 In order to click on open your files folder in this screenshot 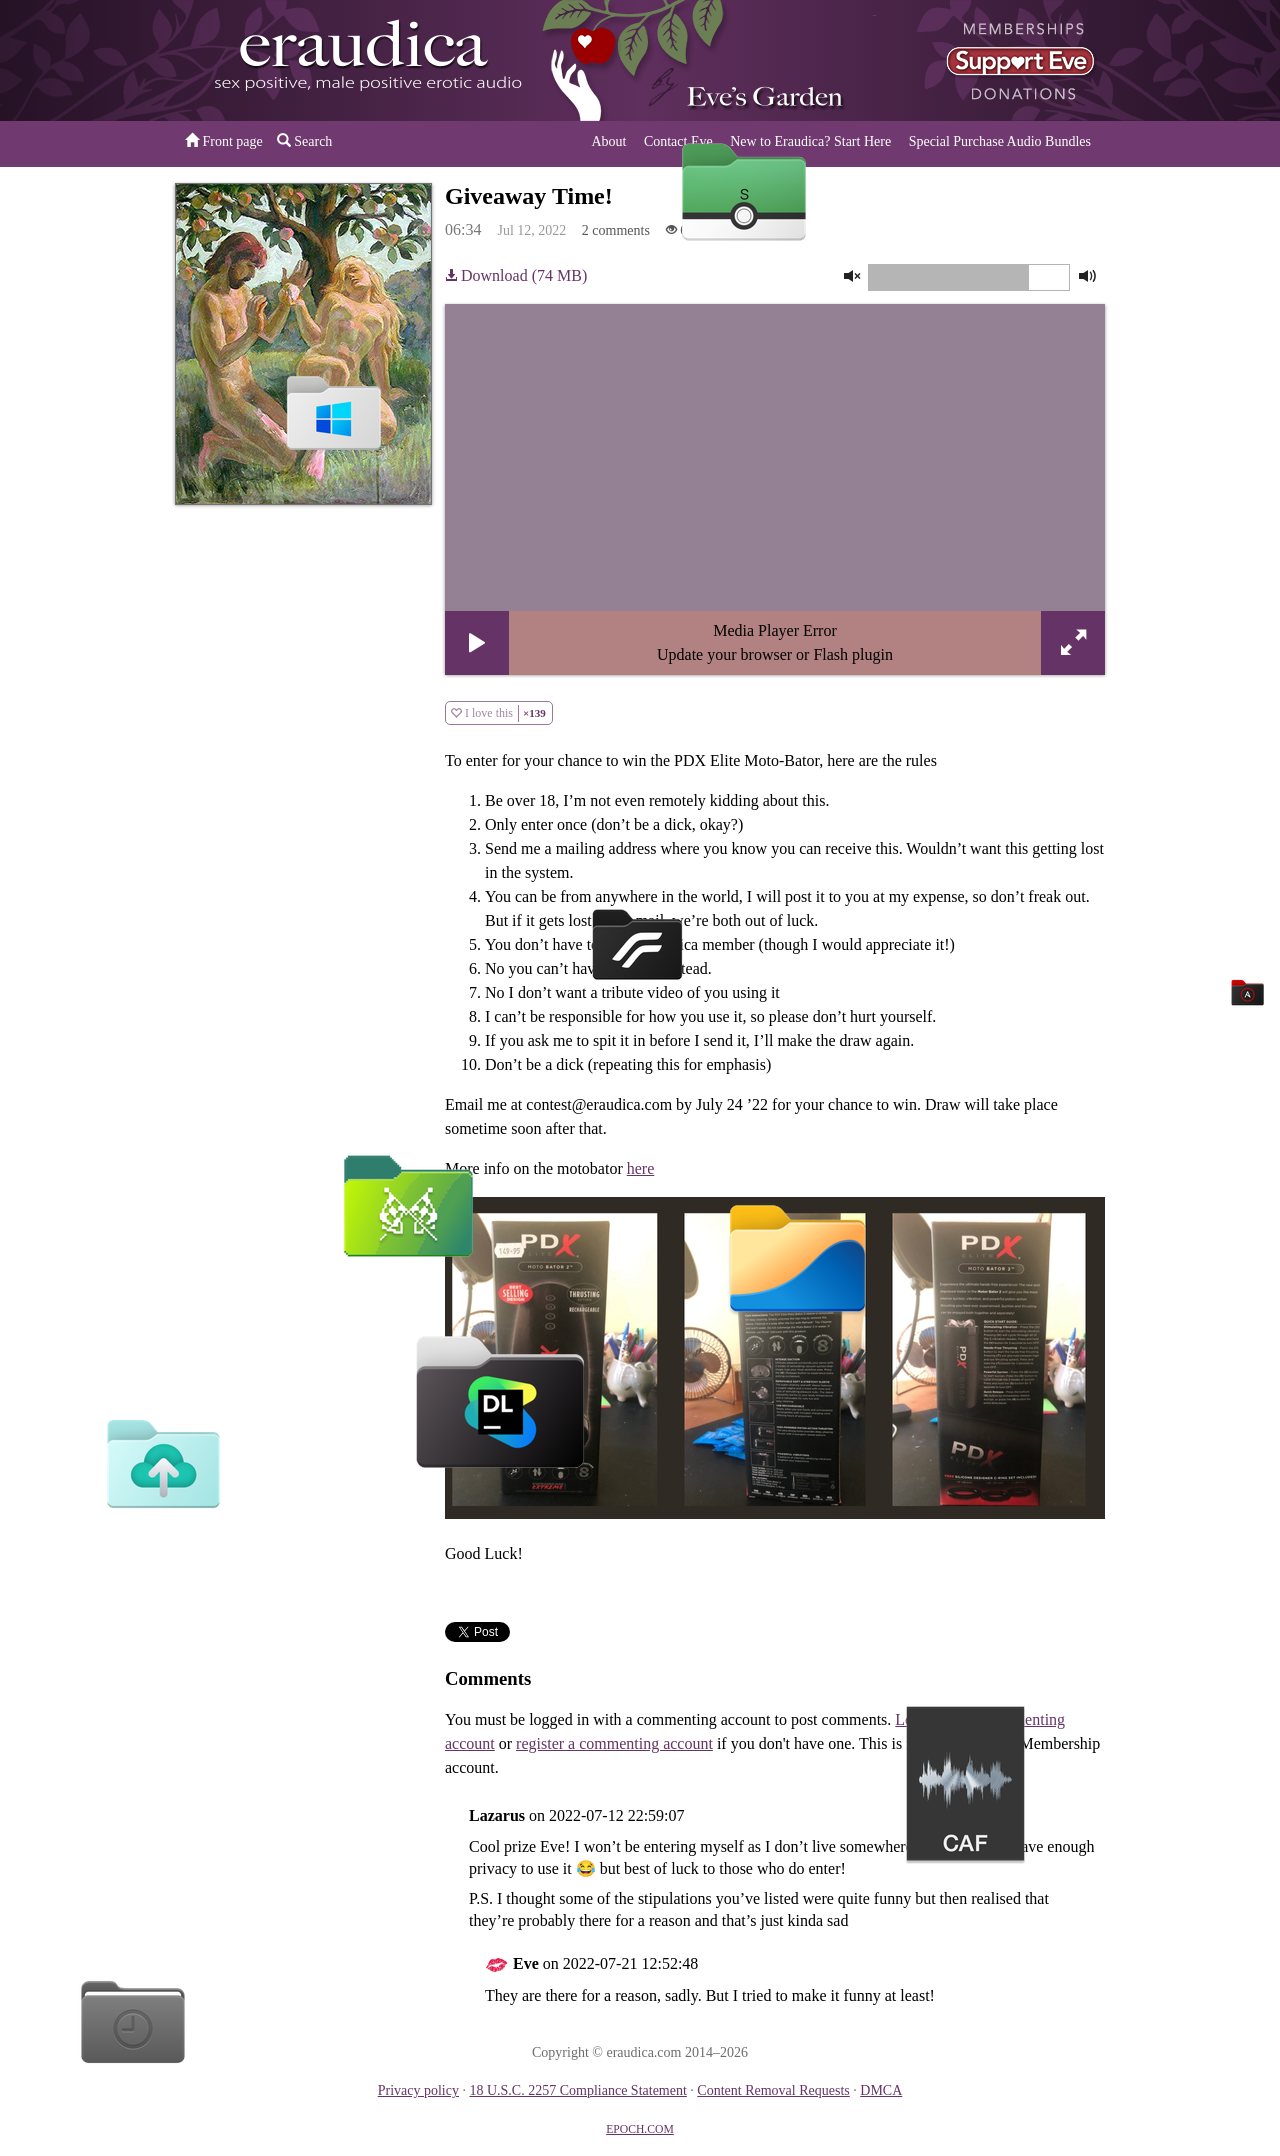, I will do `click(797, 1262)`.